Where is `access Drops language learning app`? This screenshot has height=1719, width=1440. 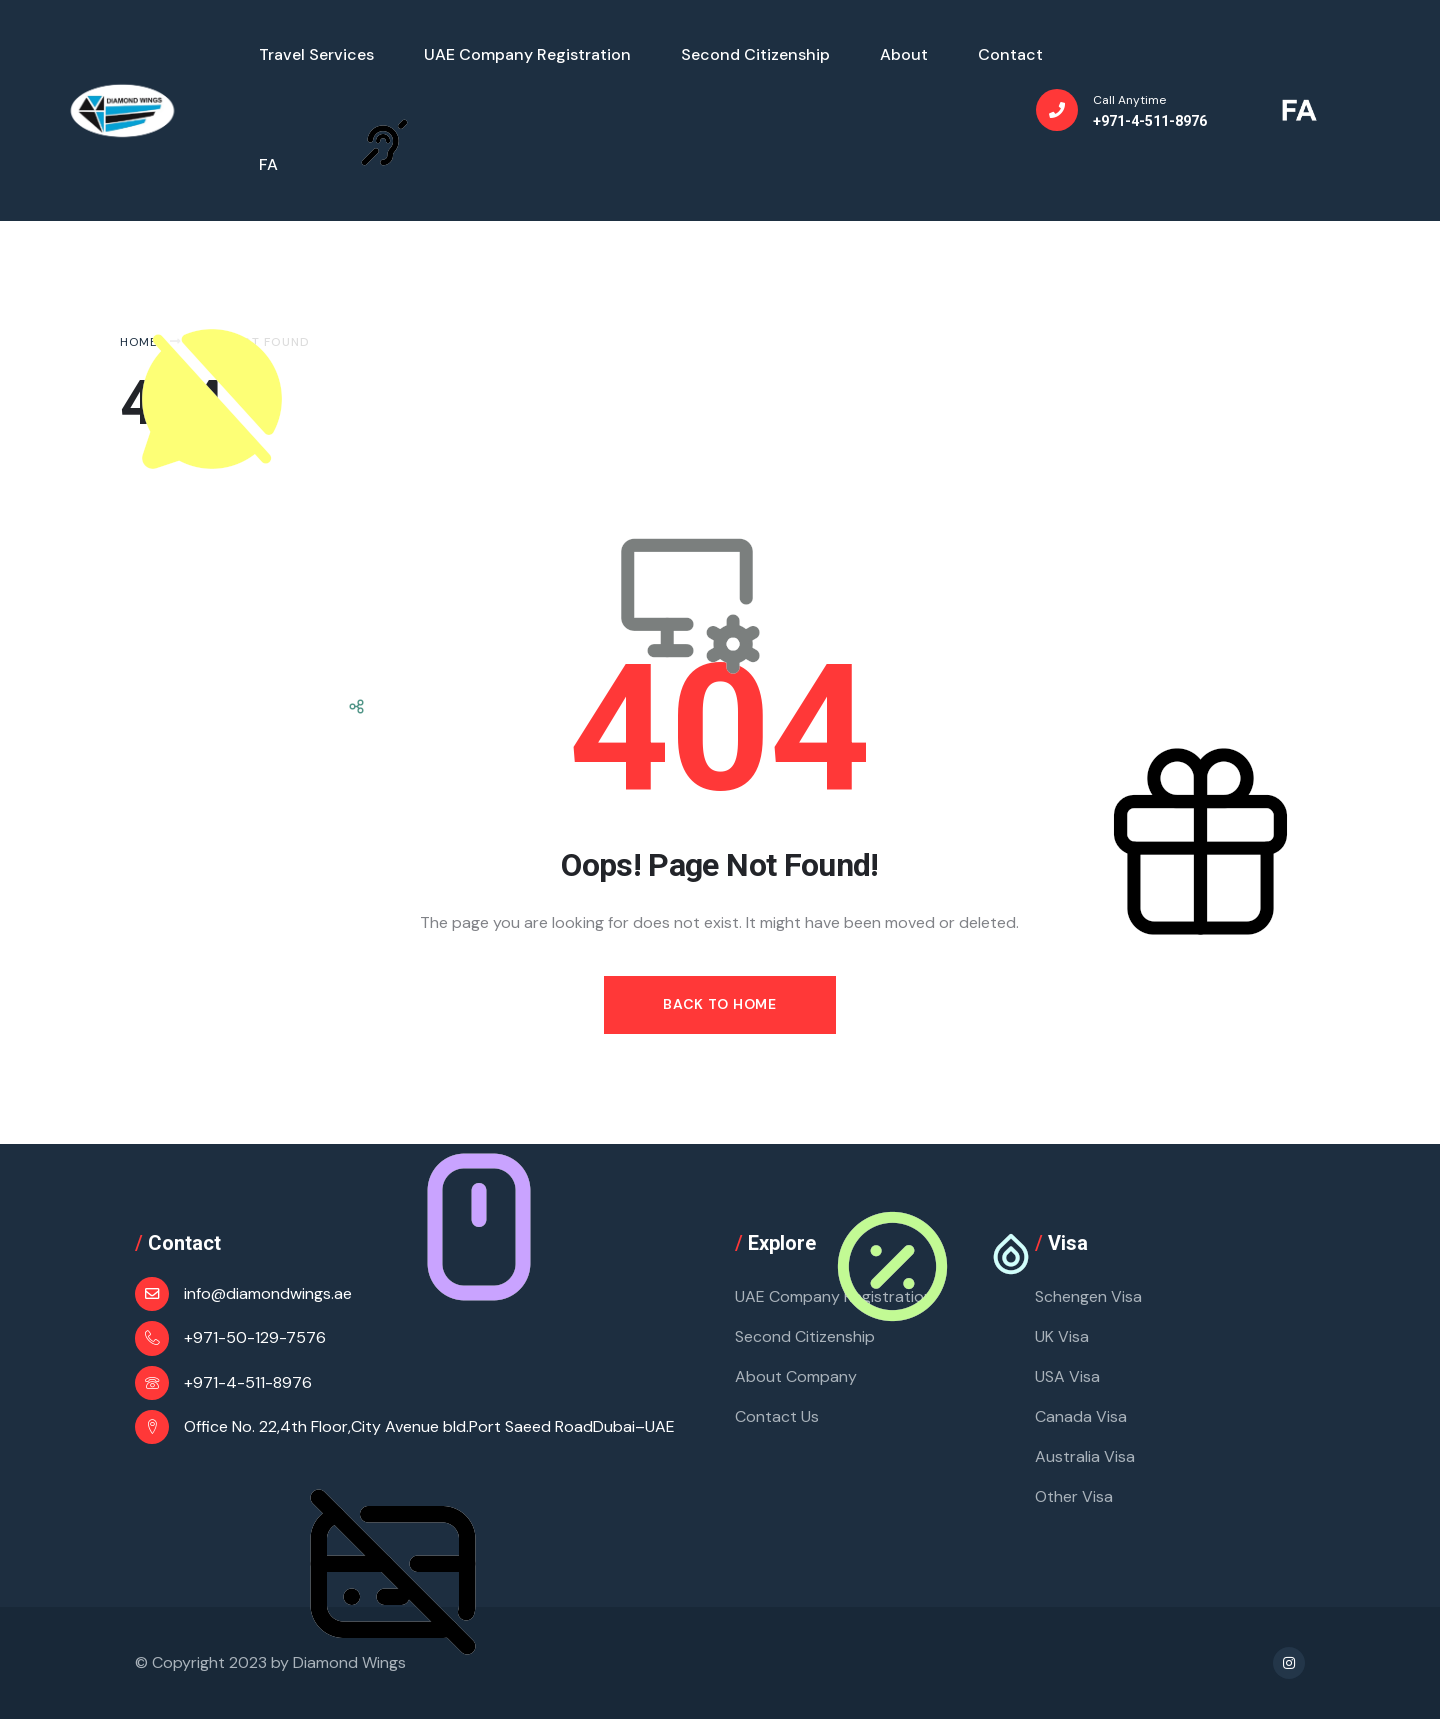
access Drops language learning app is located at coordinates (1011, 1255).